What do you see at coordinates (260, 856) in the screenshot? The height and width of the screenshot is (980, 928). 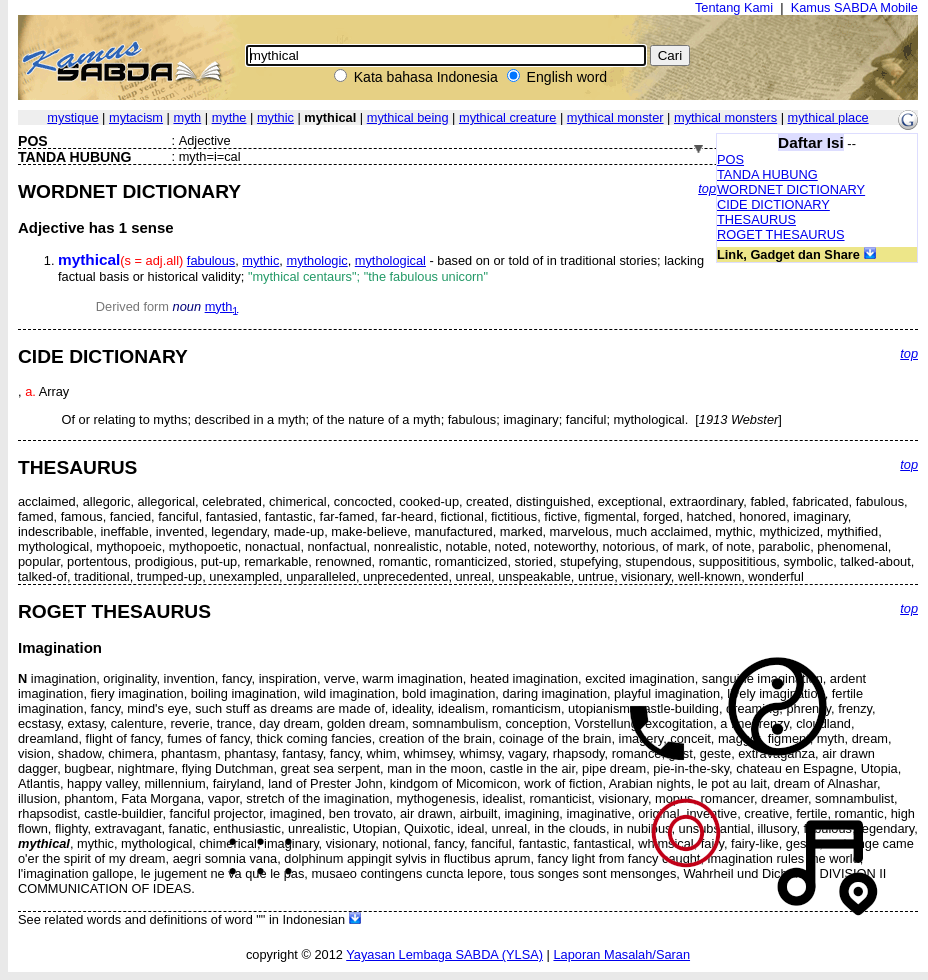 I see `drag to reorder or rearrange items` at bounding box center [260, 856].